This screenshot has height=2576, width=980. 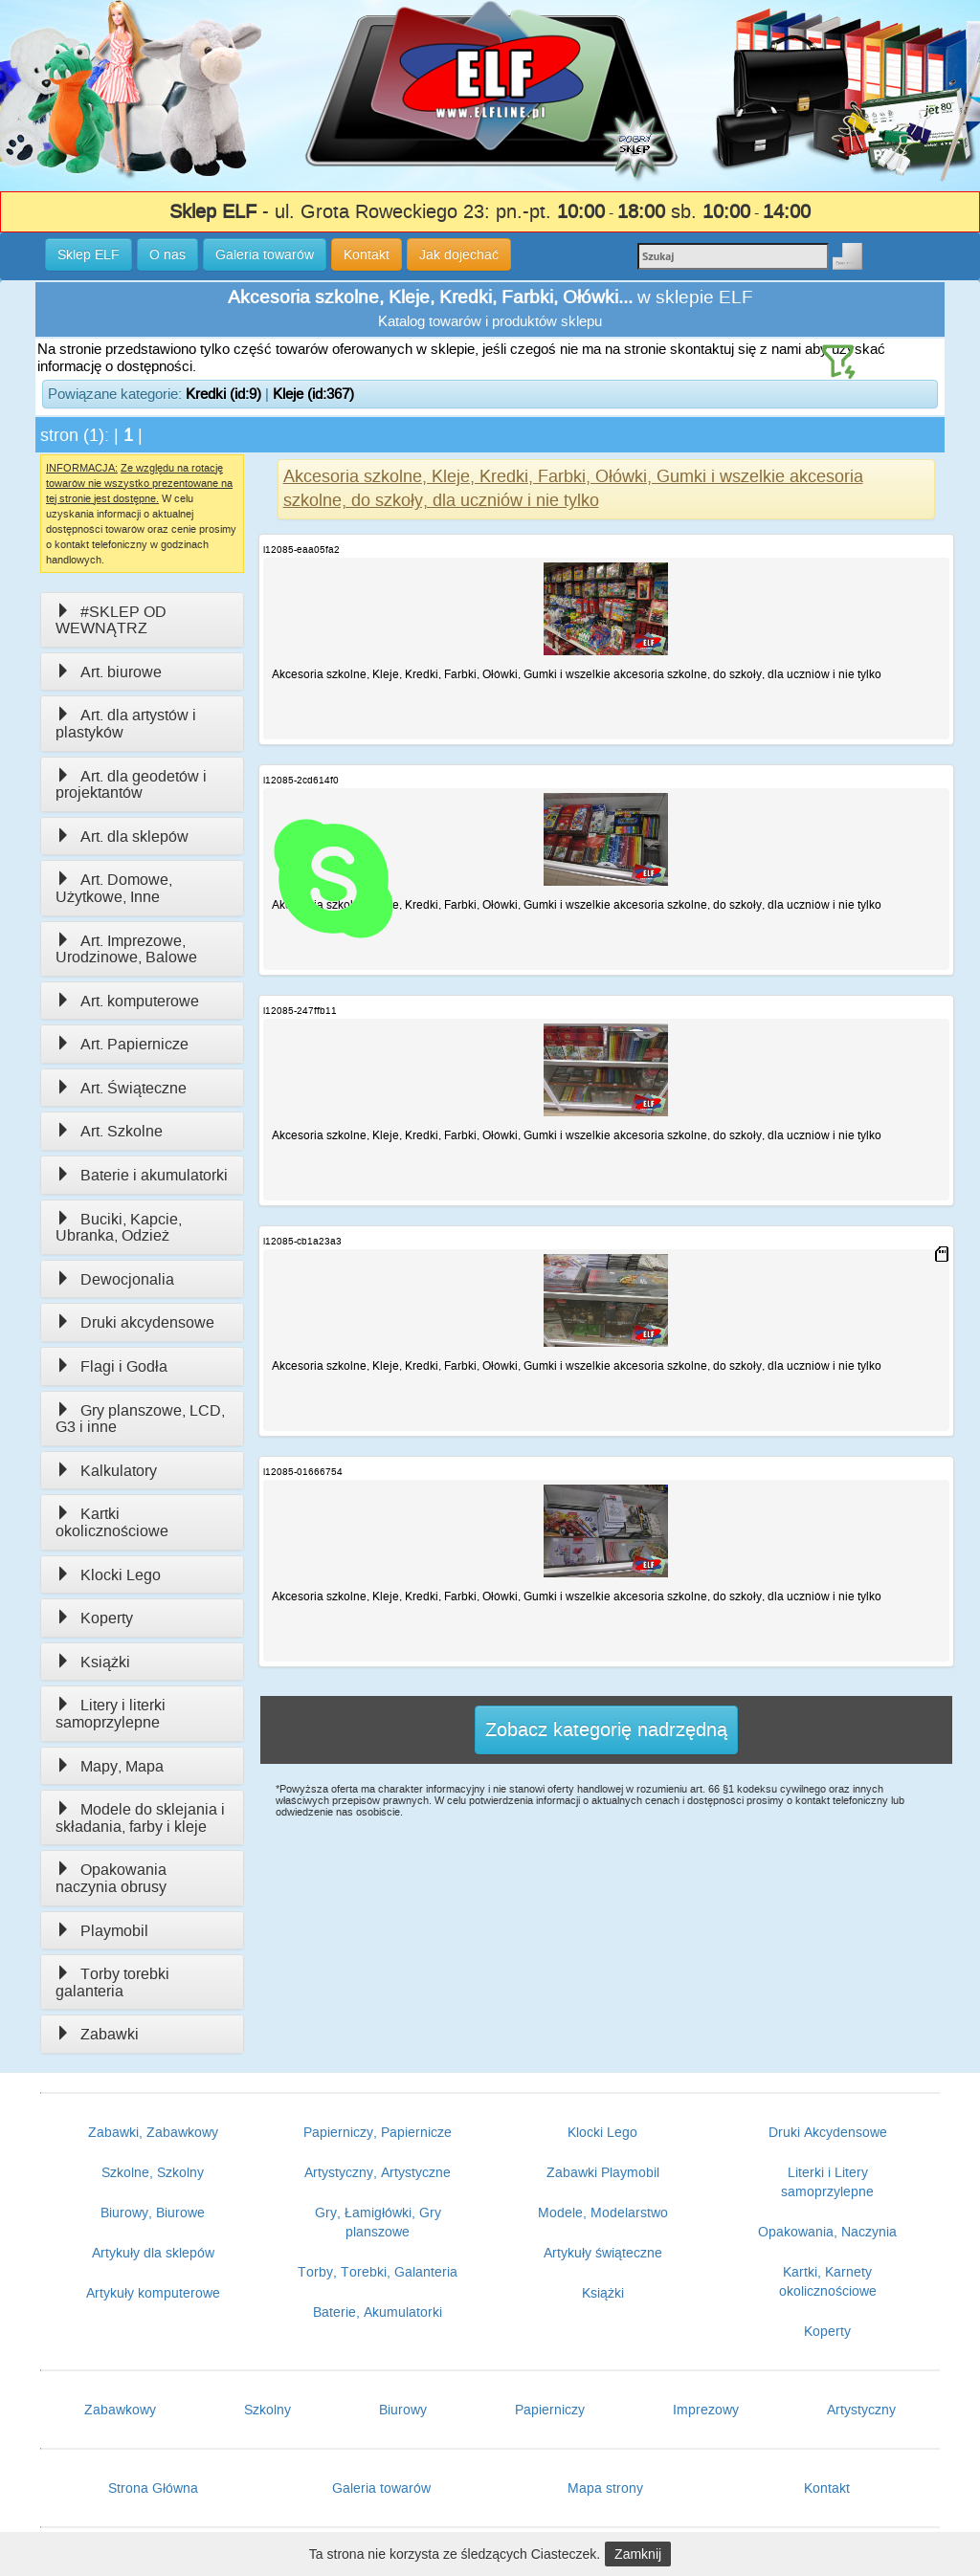 I want to click on apply quick or instant filtering, so click(x=837, y=360).